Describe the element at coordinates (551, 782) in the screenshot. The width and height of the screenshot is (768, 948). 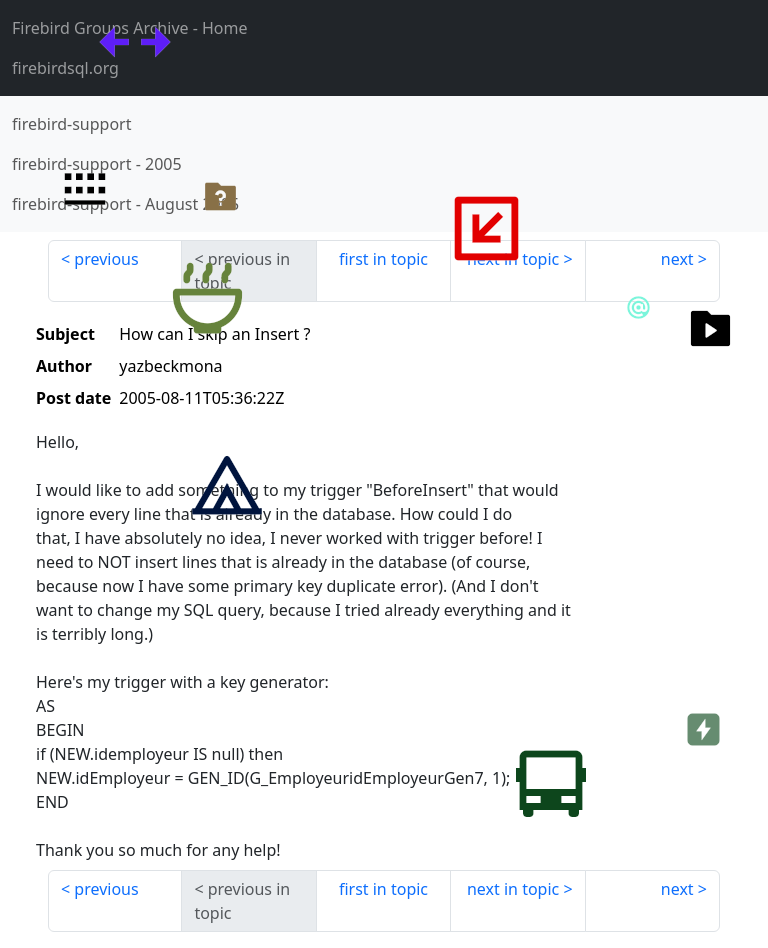
I see `view public transit options` at that location.